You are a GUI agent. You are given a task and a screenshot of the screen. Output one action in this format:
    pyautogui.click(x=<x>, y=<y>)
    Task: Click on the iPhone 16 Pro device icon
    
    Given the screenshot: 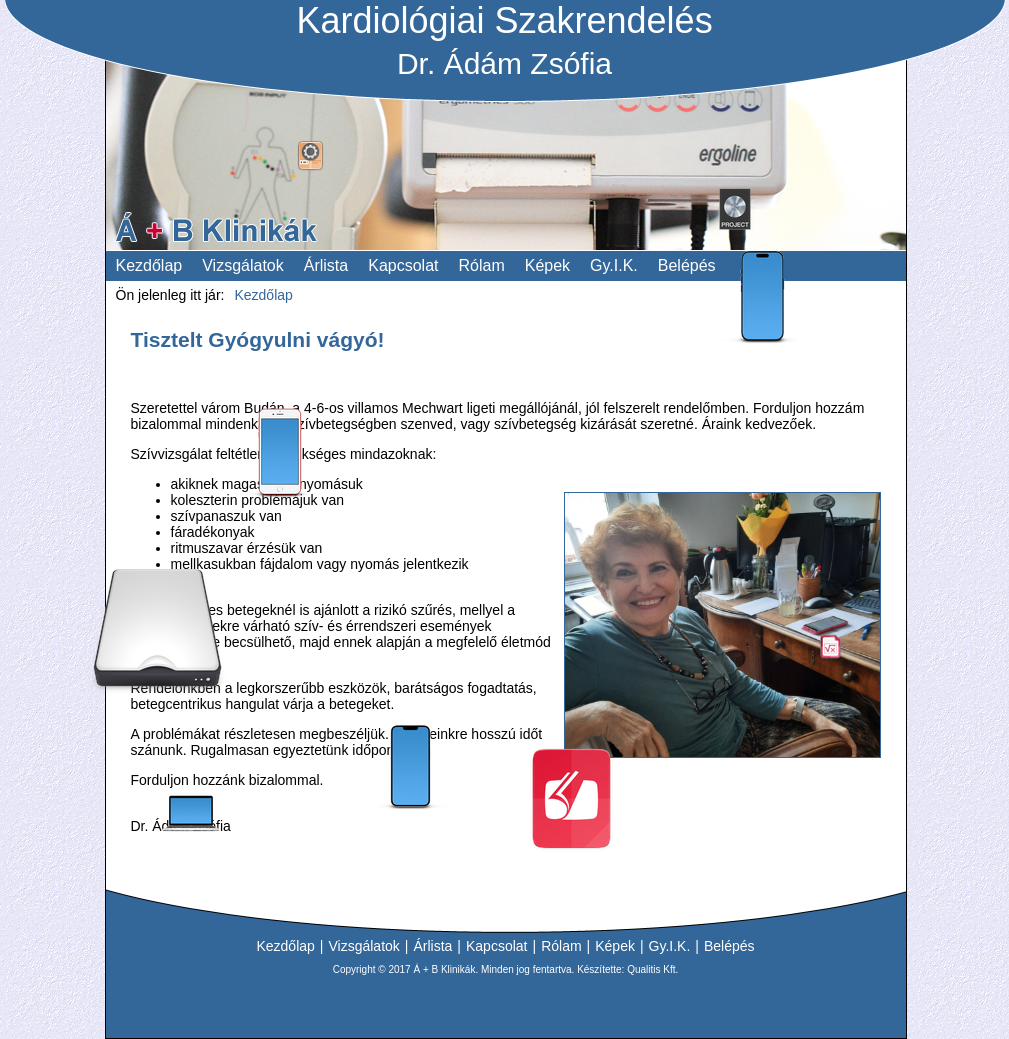 What is the action you would take?
    pyautogui.click(x=762, y=297)
    